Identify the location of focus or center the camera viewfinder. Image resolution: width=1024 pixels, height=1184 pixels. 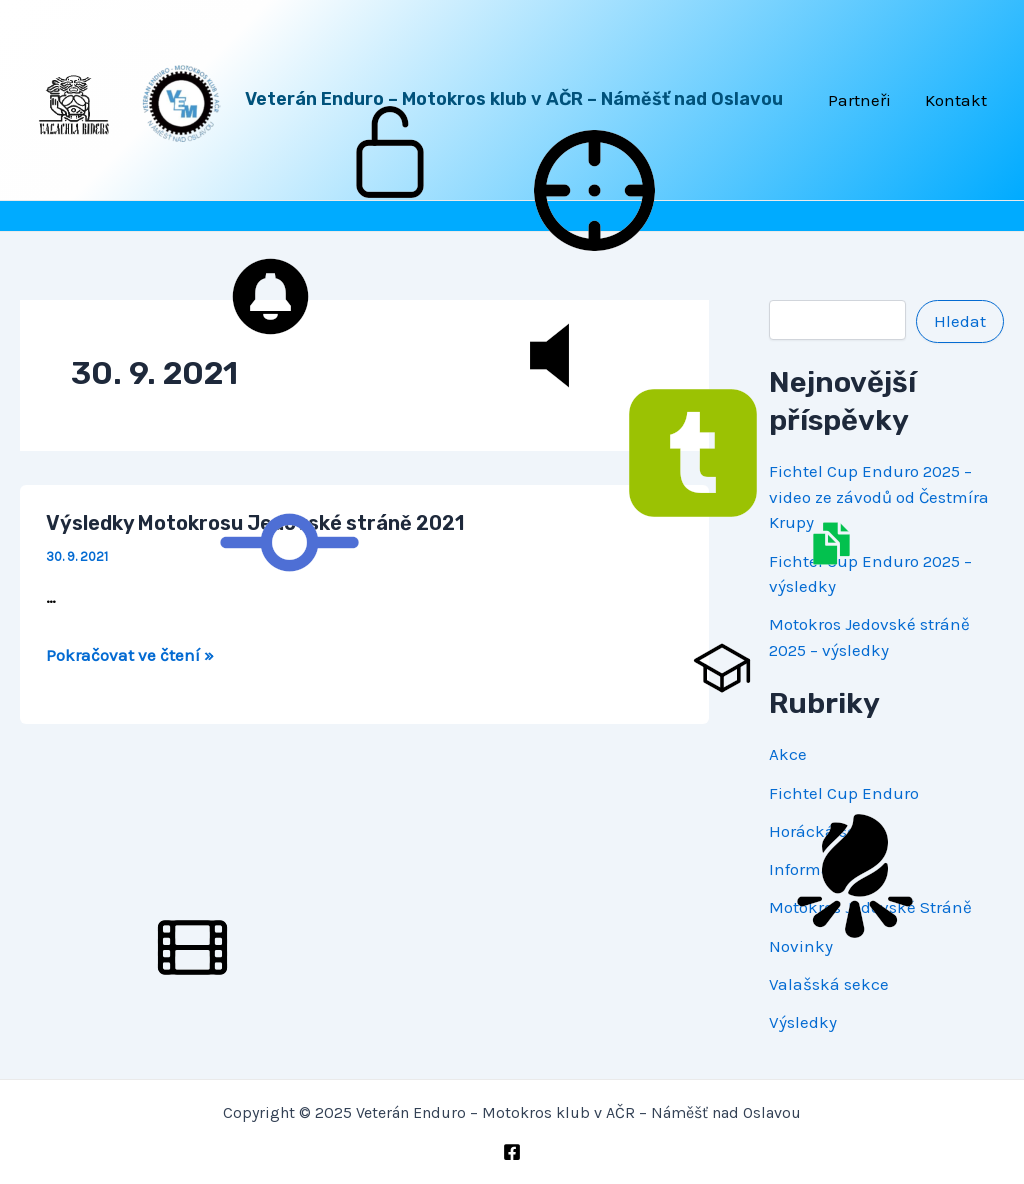
(594, 190).